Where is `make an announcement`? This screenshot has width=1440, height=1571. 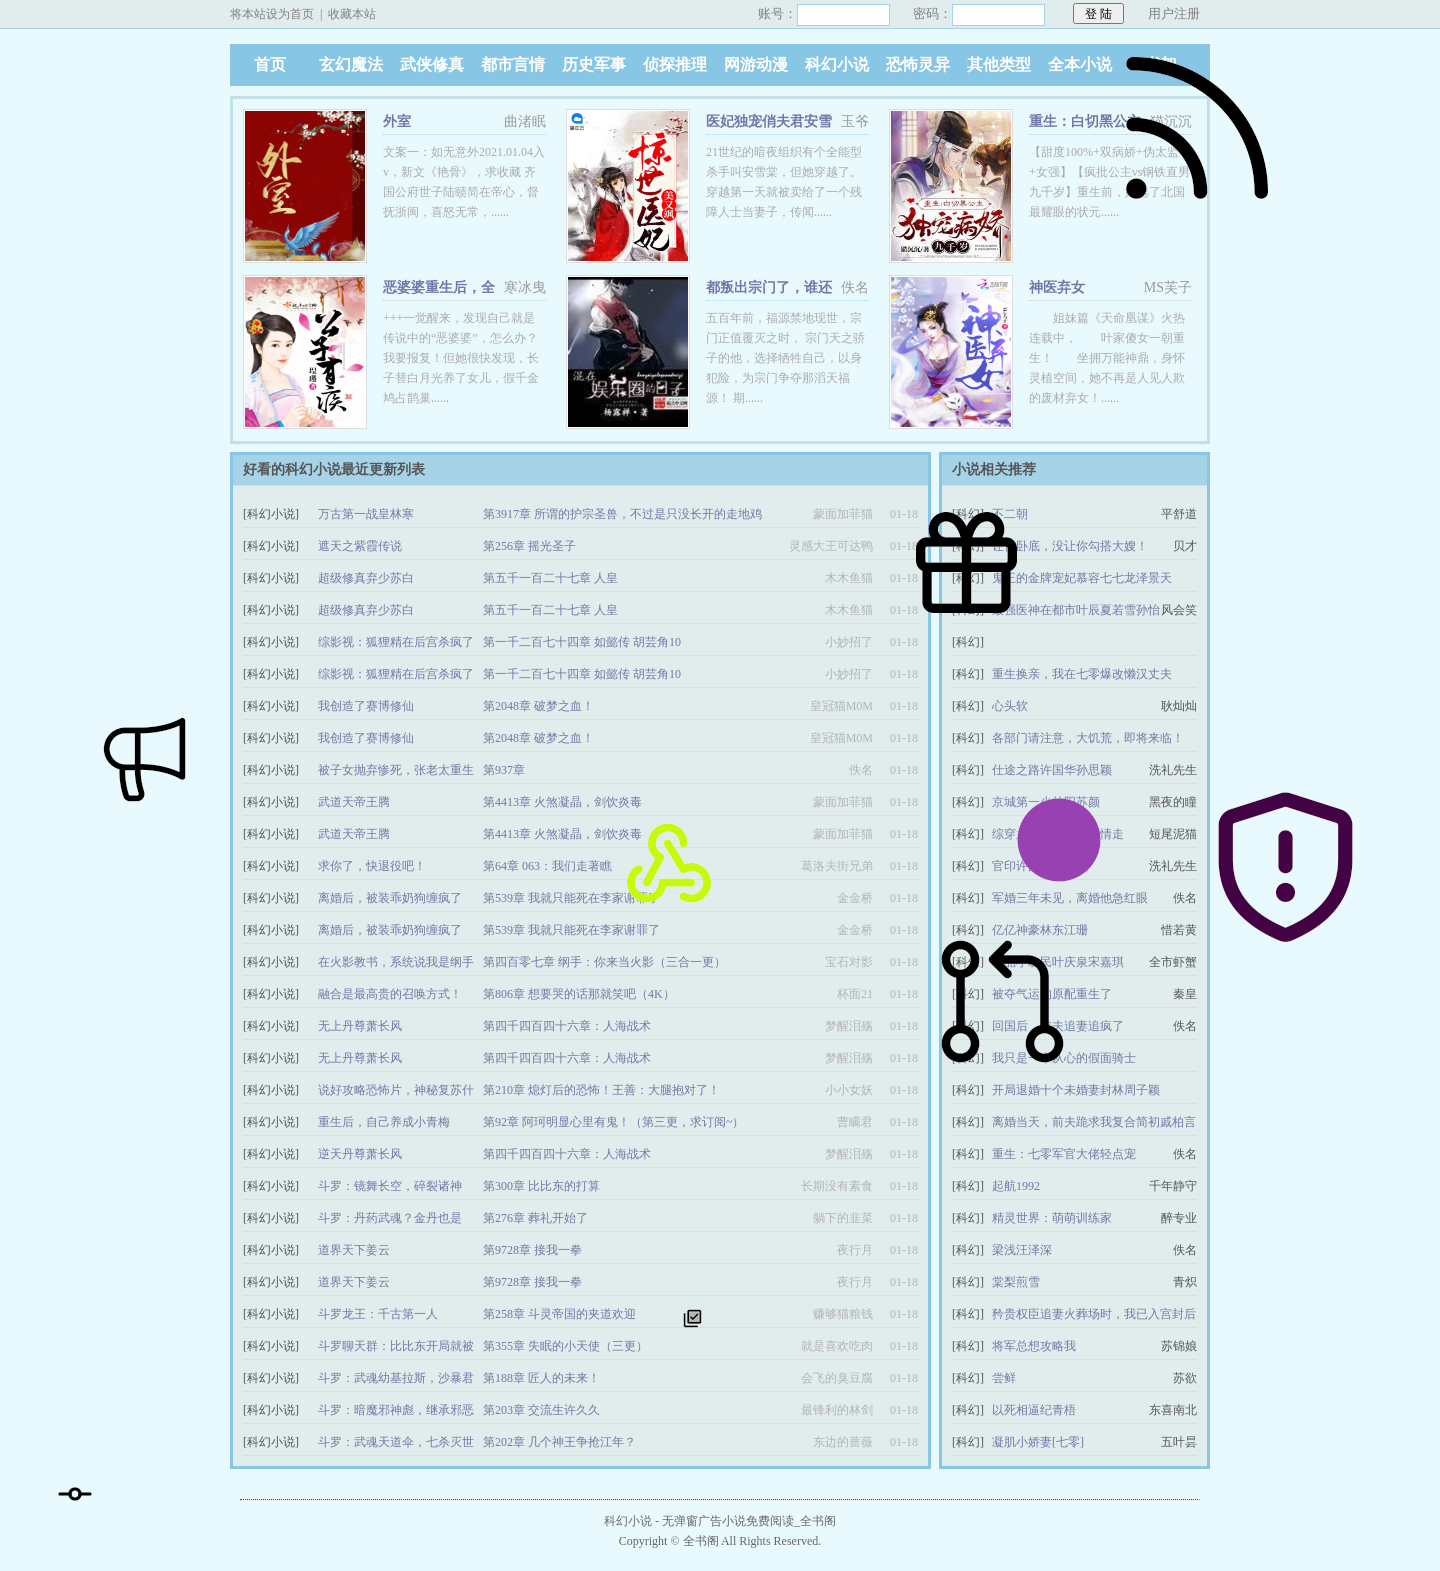 make an announcement is located at coordinates (146, 760).